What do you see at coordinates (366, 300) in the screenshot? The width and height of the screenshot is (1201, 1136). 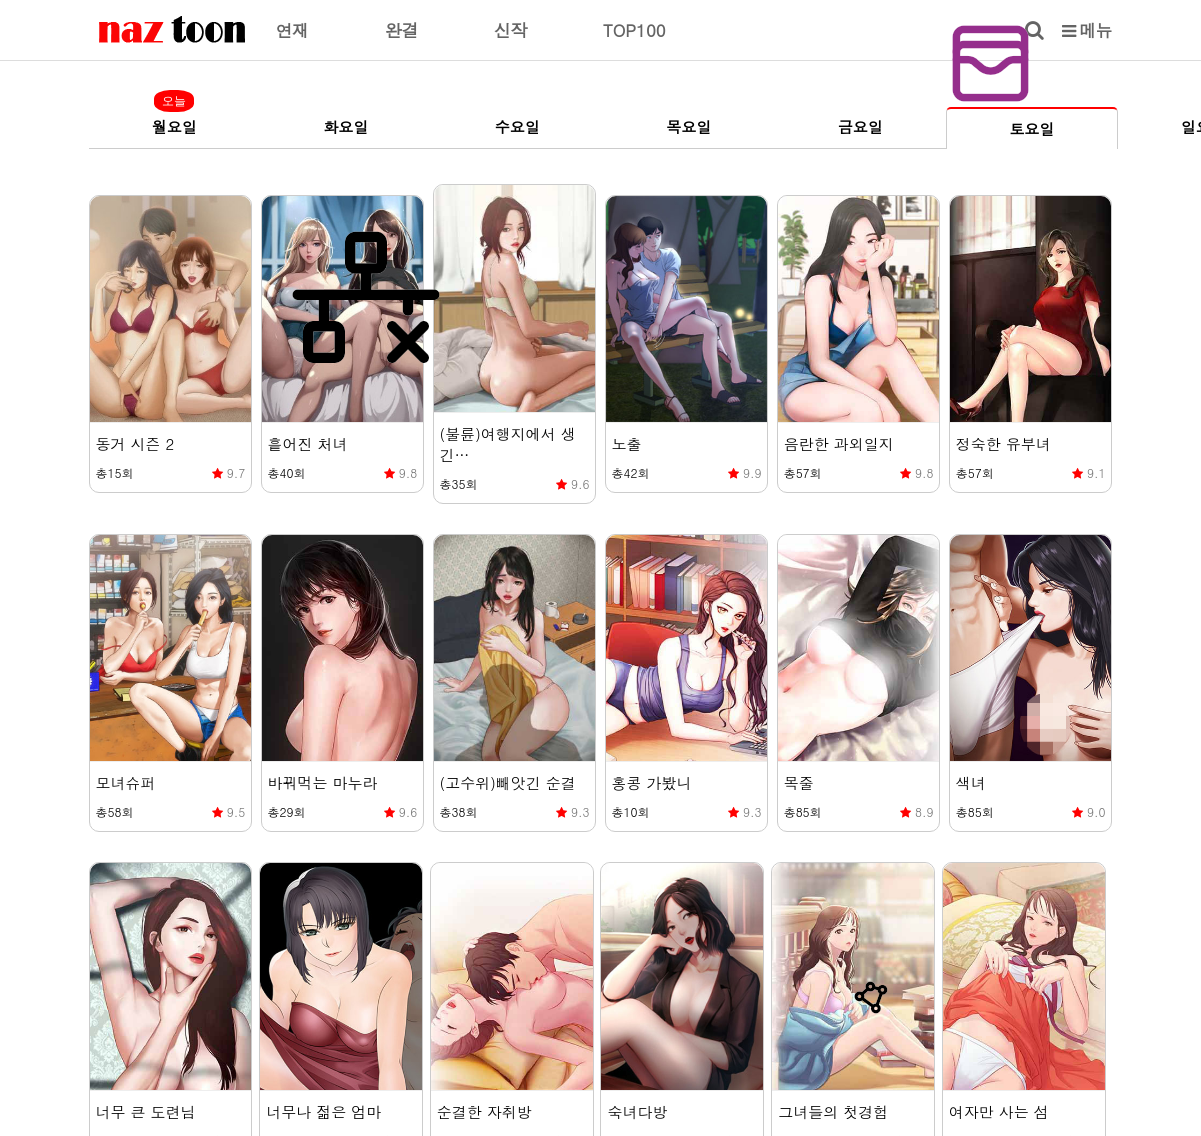 I see `network connection error or failure` at bounding box center [366, 300].